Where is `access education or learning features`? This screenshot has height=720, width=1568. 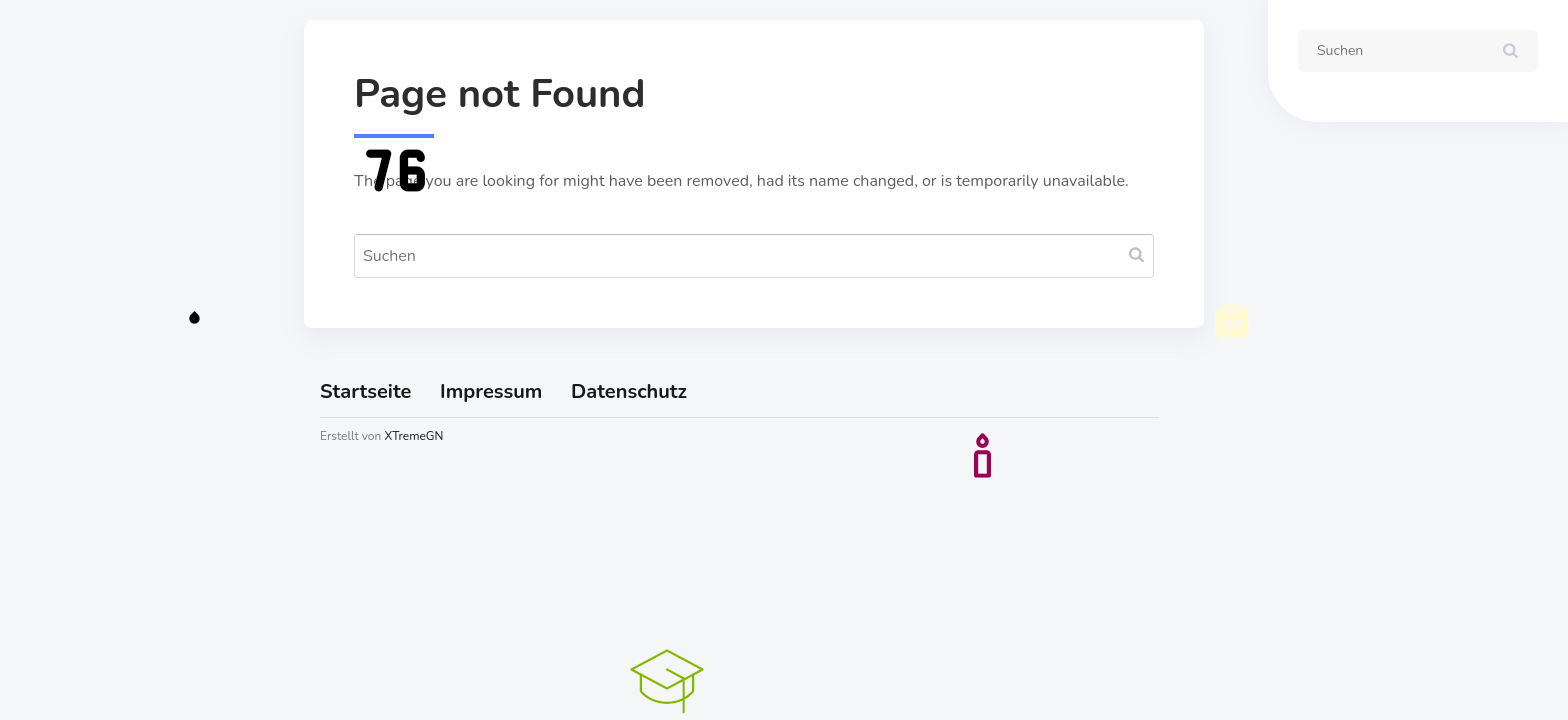 access education or learning features is located at coordinates (667, 679).